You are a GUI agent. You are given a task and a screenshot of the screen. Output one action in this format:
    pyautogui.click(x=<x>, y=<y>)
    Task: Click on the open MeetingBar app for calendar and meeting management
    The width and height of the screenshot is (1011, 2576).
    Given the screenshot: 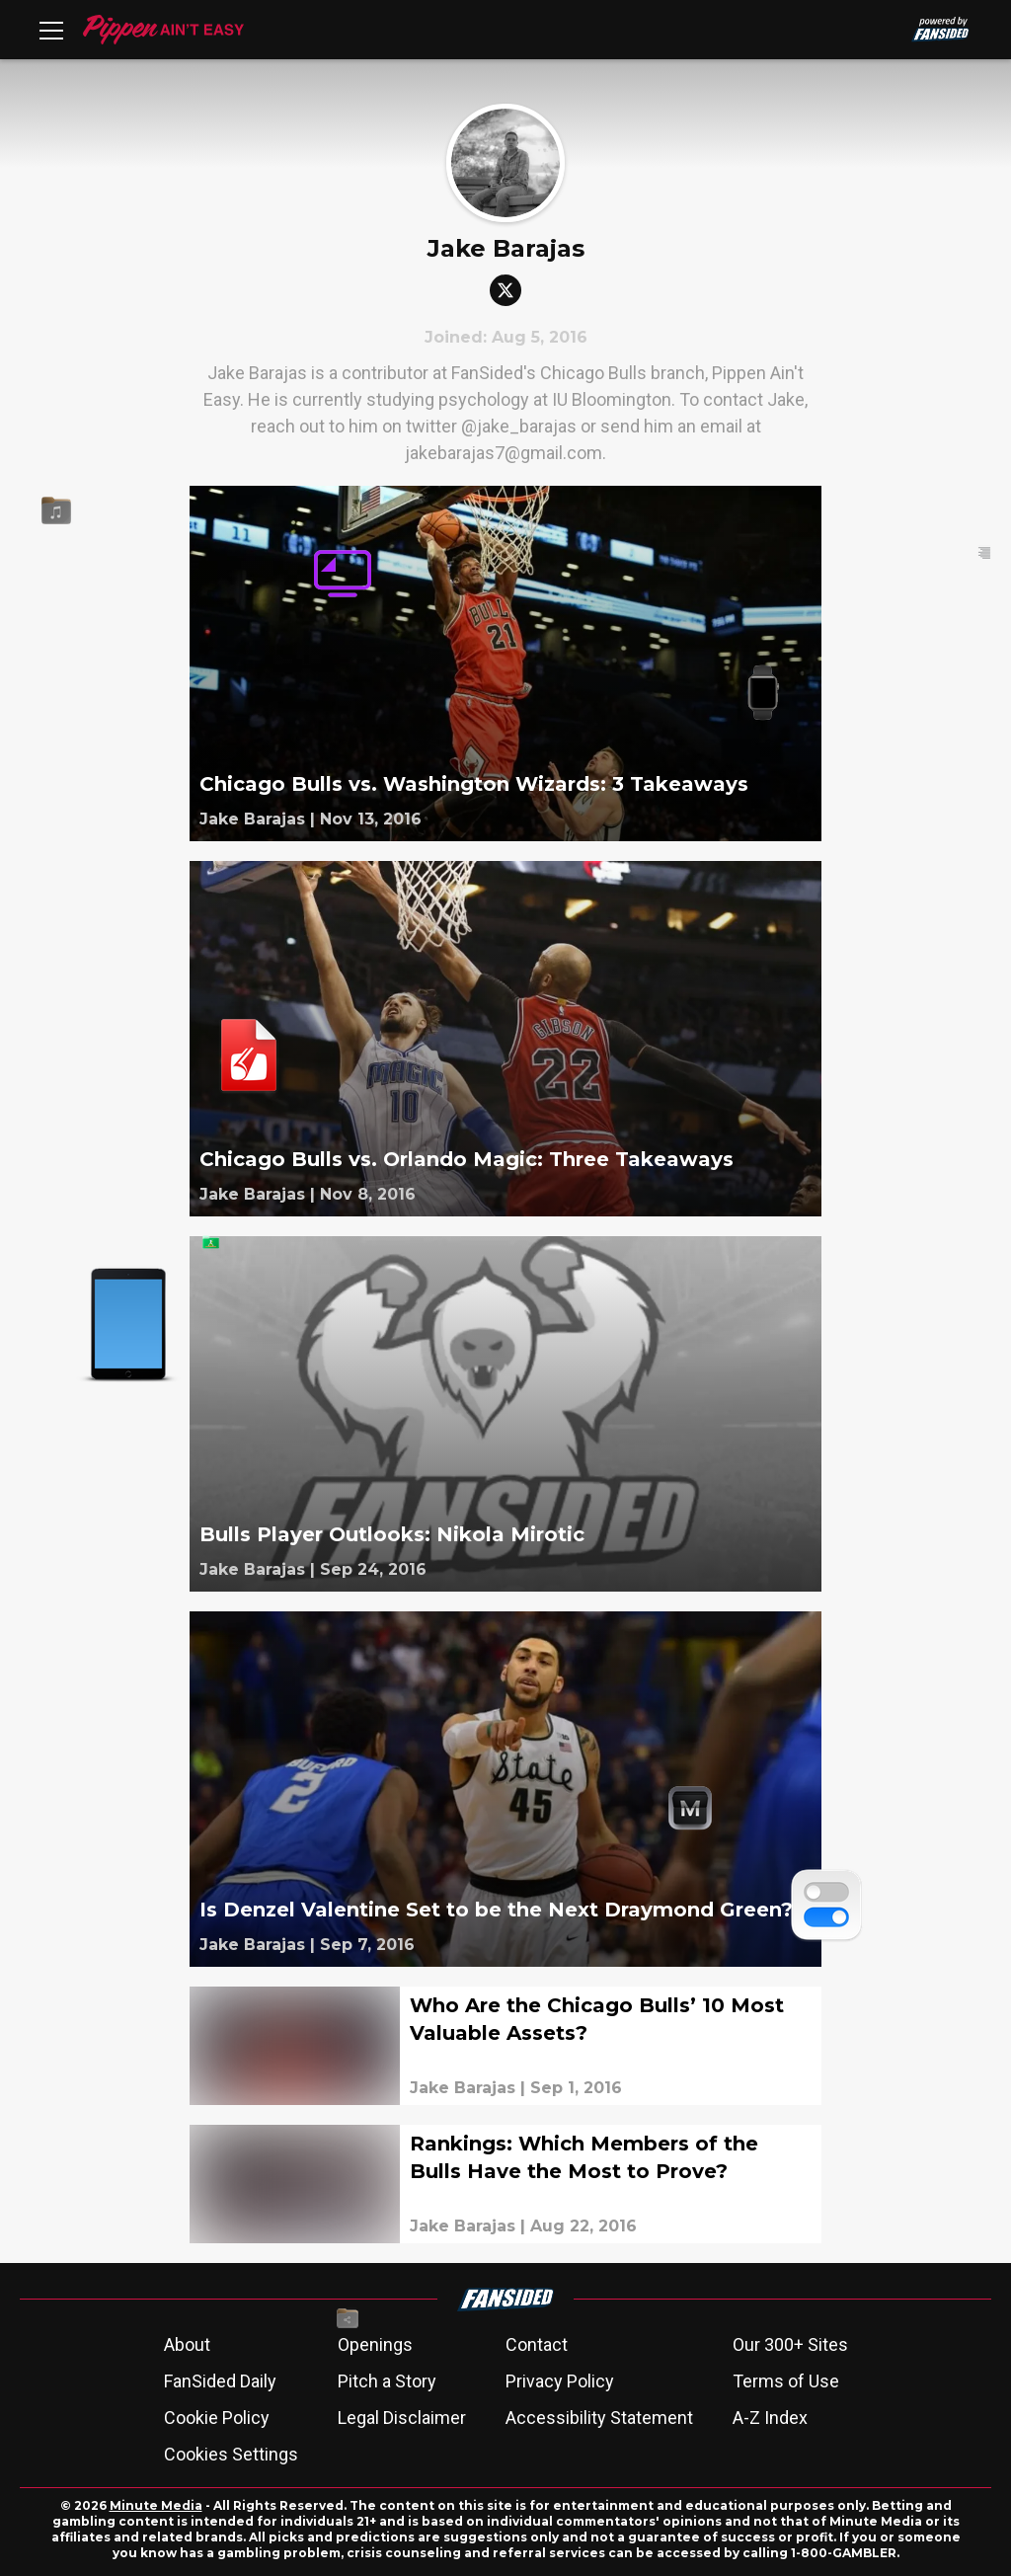 What is the action you would take?
    pyautogui.click(x=690, y=1808)
    